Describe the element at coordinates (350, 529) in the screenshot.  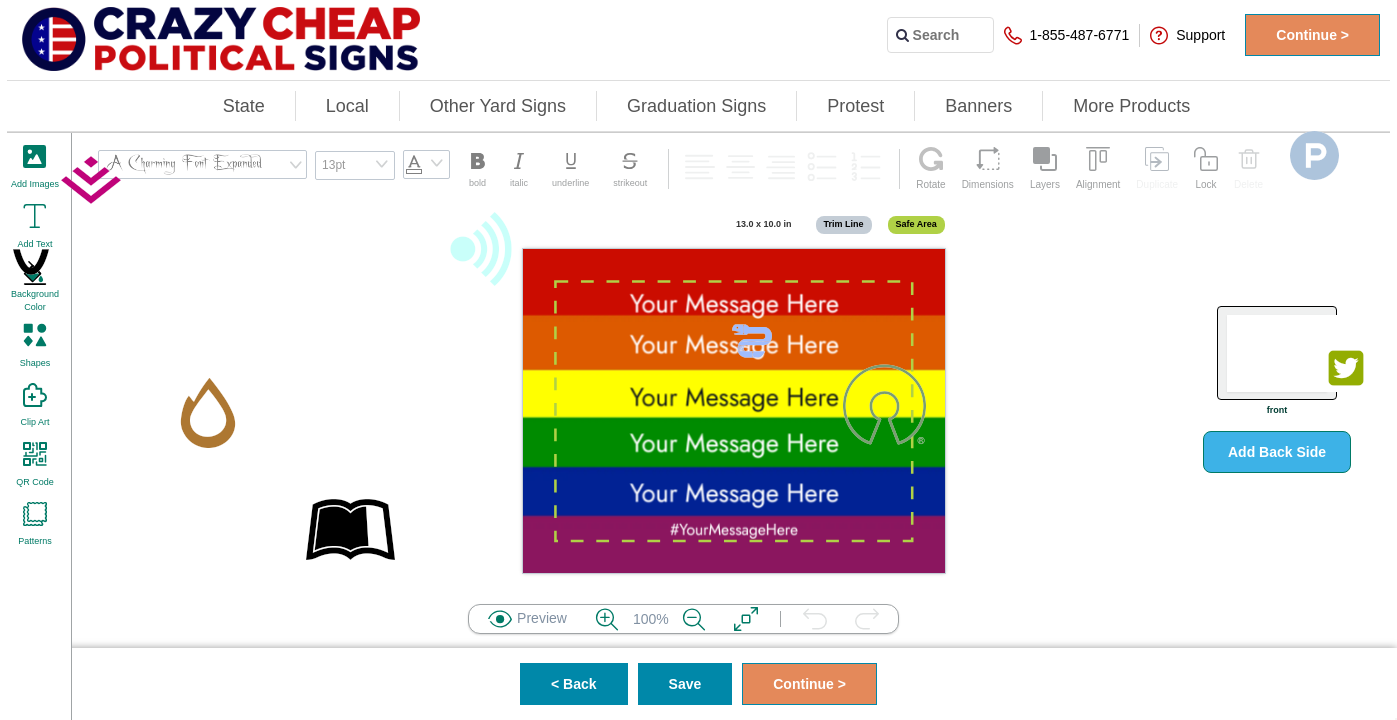
I see `visit Leanpub publishing platform` at that location.